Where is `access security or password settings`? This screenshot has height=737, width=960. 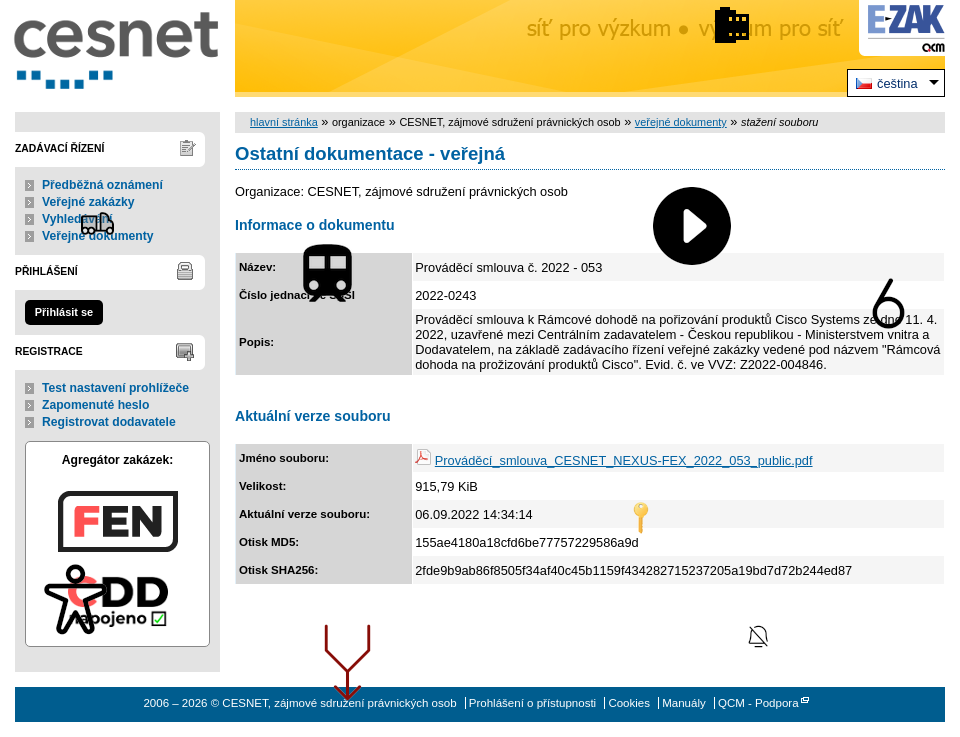 access security or password settings is located at coordinates (641, 518).